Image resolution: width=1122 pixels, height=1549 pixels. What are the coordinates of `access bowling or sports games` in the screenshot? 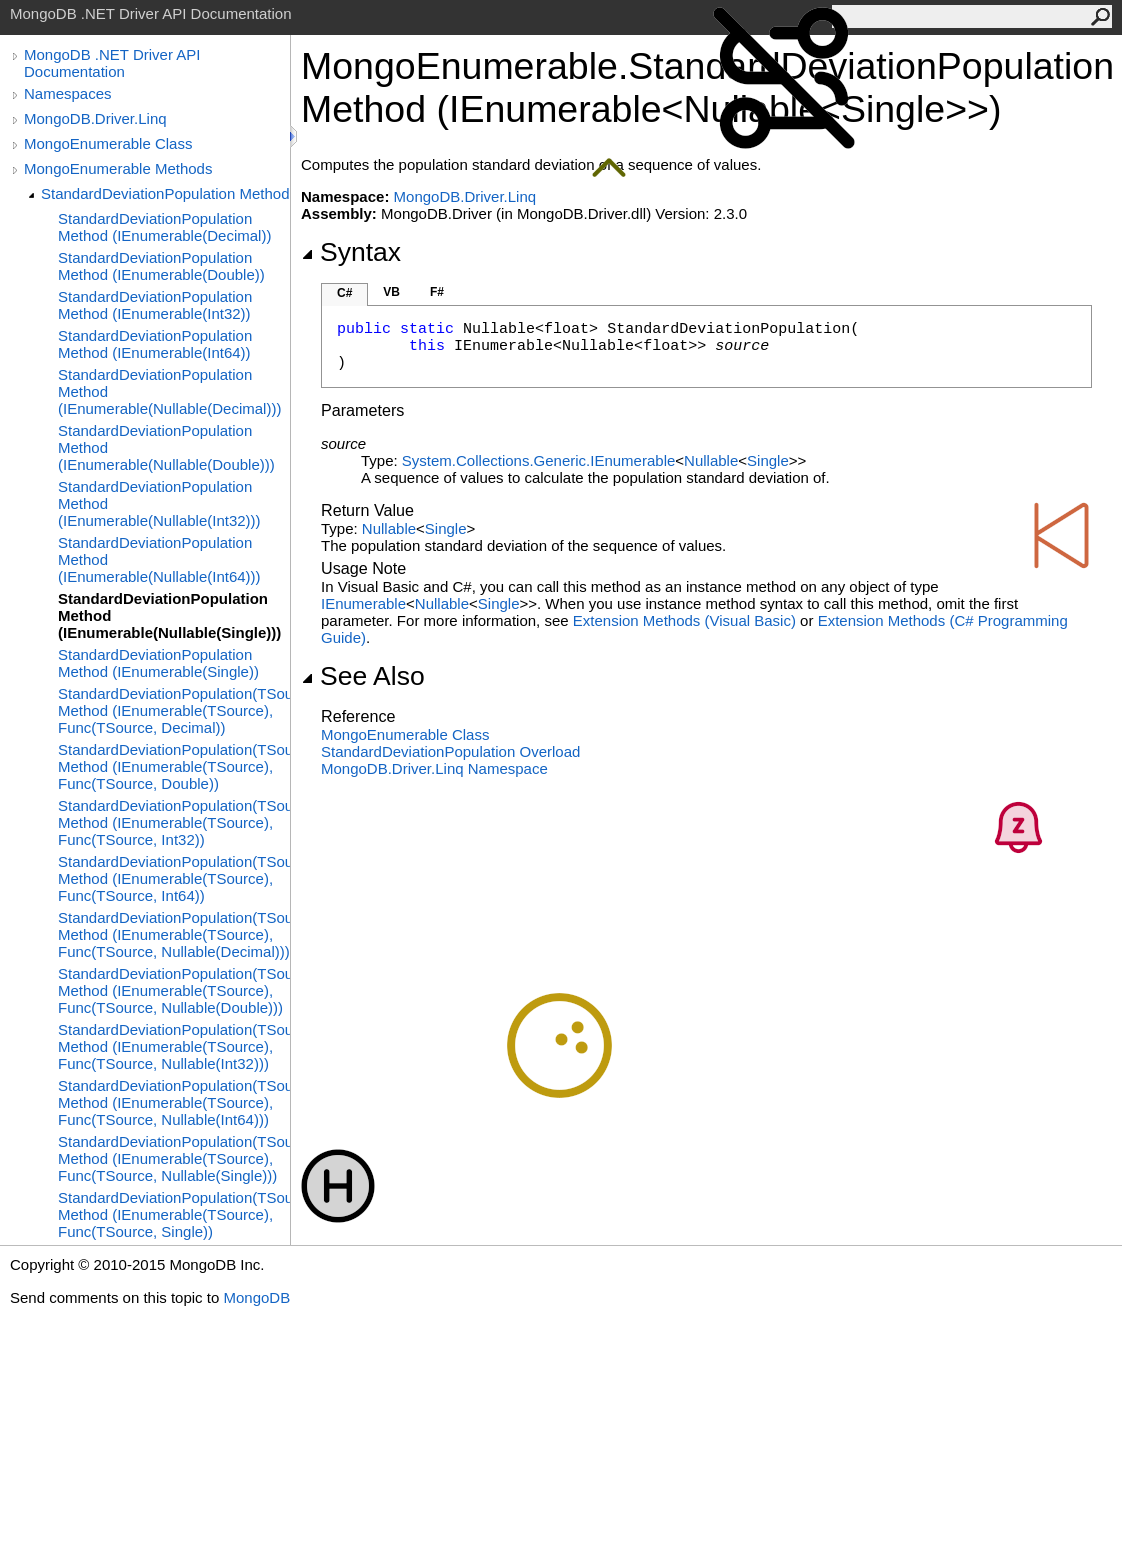 It's located at (559, 1045).